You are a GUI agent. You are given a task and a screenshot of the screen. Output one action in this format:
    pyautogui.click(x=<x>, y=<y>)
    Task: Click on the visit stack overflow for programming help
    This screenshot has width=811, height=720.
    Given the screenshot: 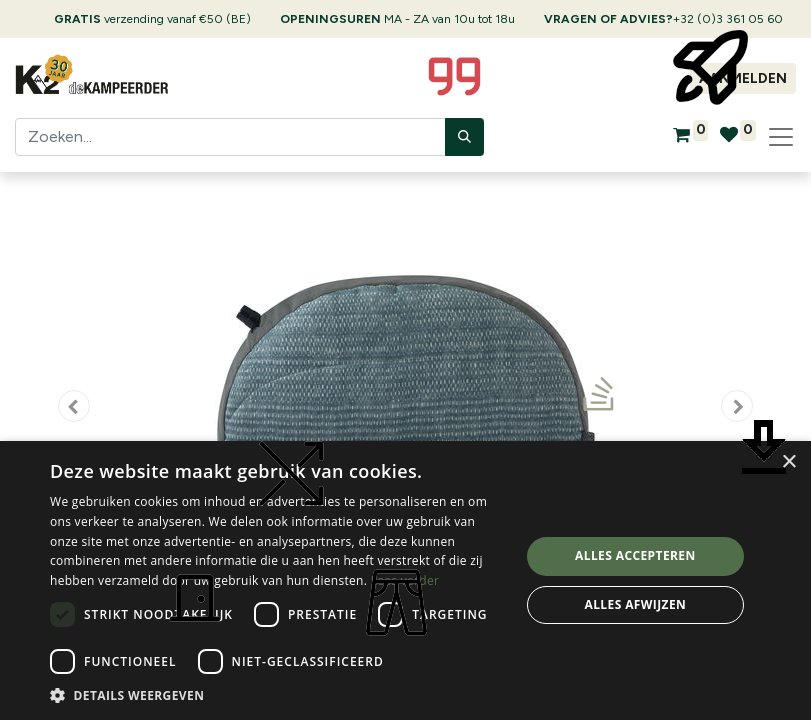 What is the action you would take?
    pyautogui.click(x=598, y=394)
    